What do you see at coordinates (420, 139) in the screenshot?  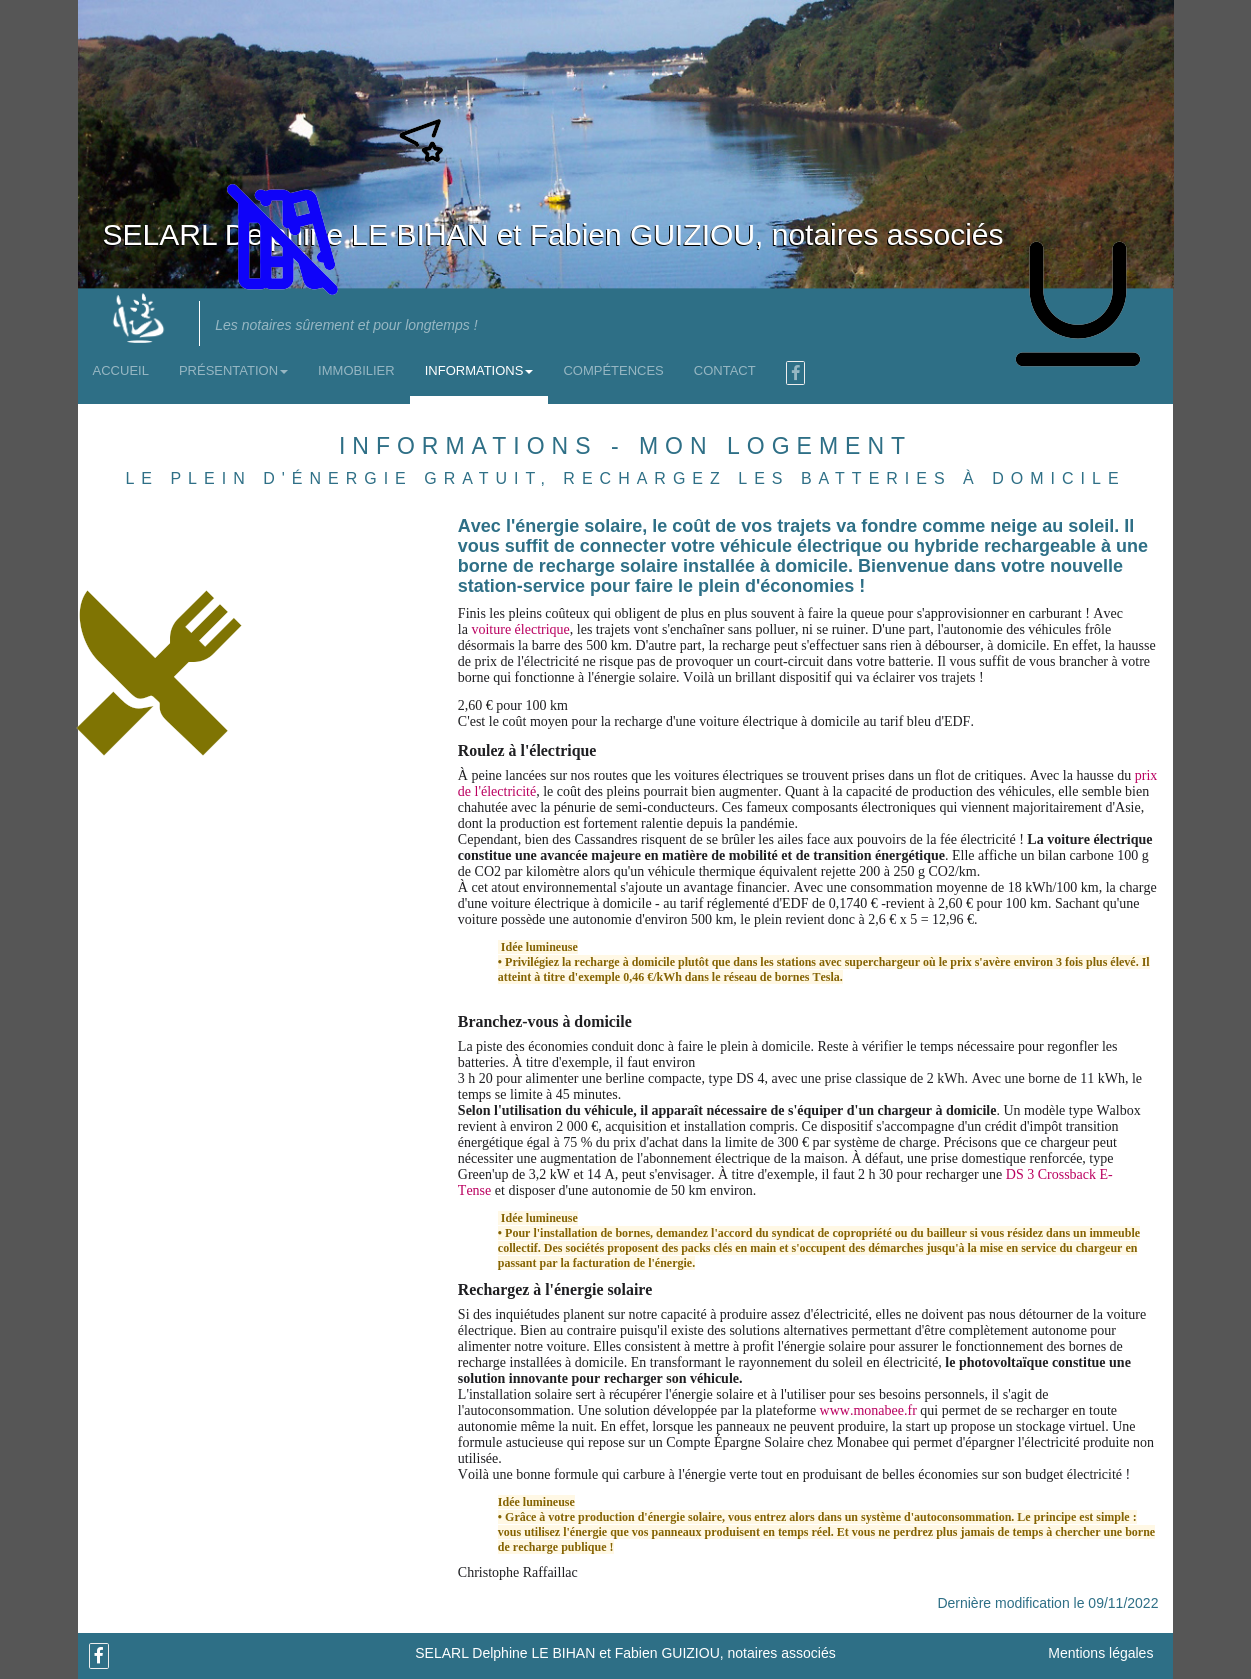 I see `mark a location as favorite` at bounding box center [420, 139].